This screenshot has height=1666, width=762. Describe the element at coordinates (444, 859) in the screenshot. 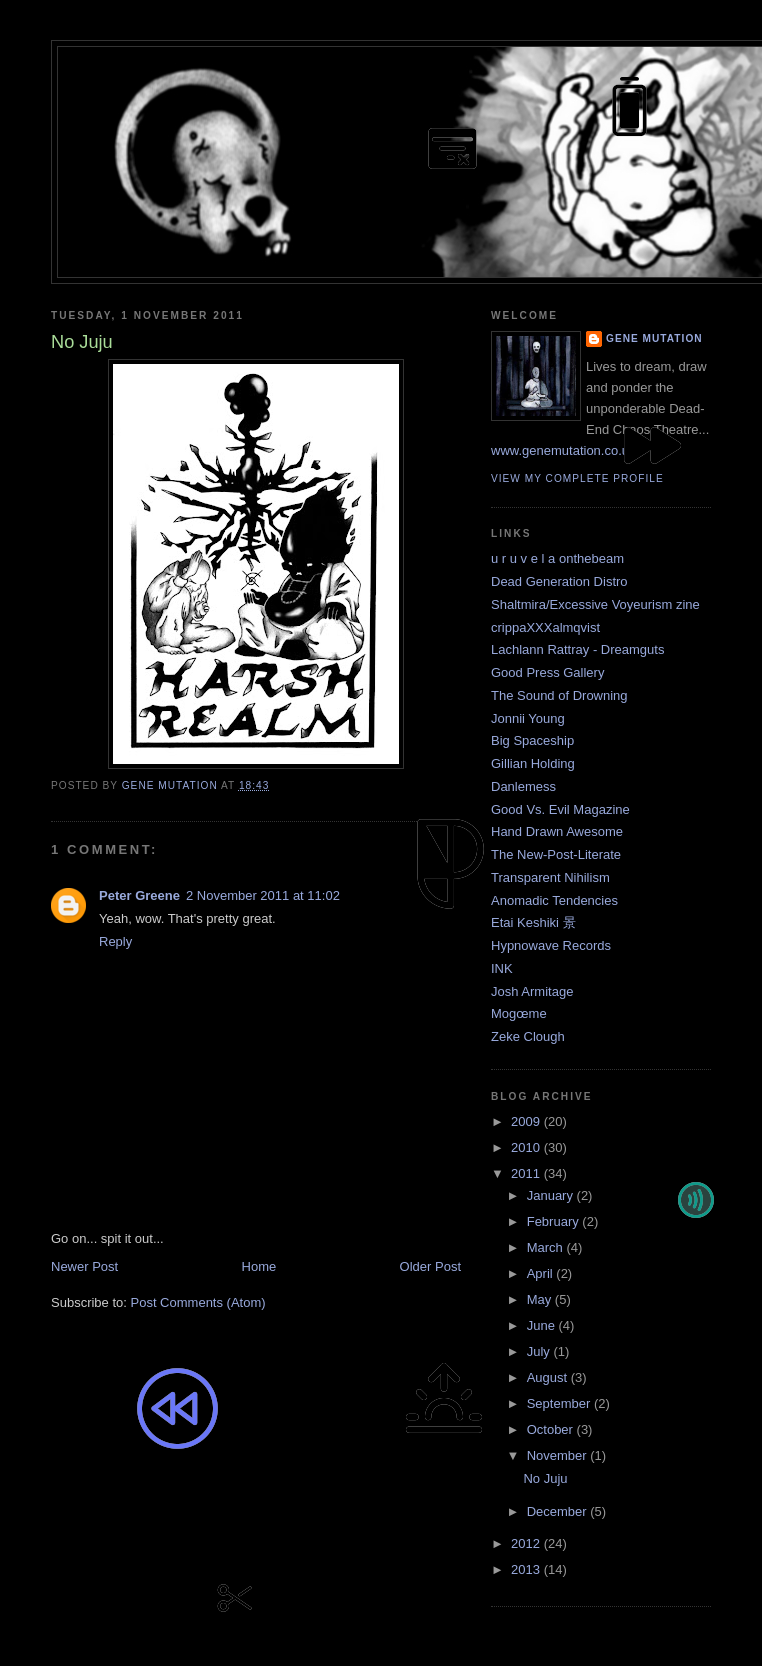

I see `phosphor icons logo` at that location.